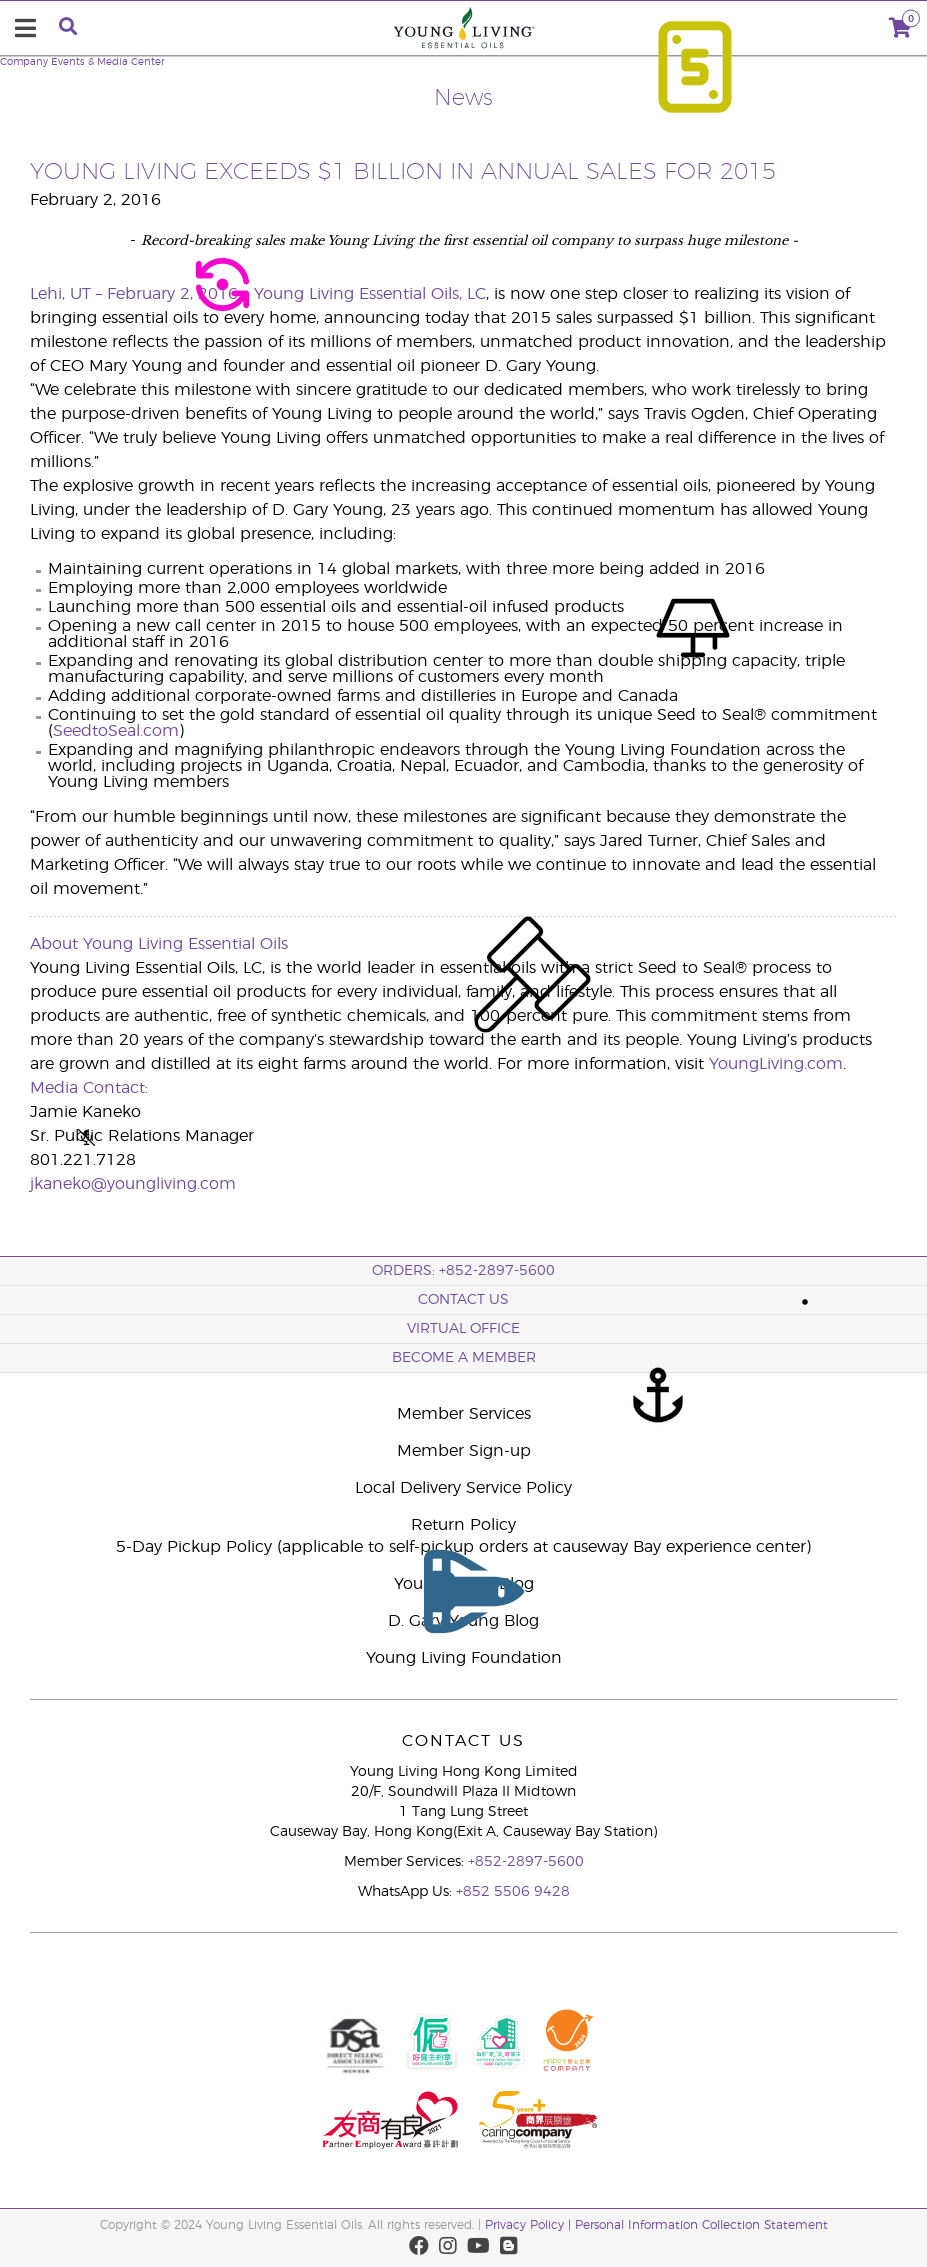  What do you see at coordinates (86, 1137) in the screenshot?
I see `mute microphone` at bounding box center [86, 1137].